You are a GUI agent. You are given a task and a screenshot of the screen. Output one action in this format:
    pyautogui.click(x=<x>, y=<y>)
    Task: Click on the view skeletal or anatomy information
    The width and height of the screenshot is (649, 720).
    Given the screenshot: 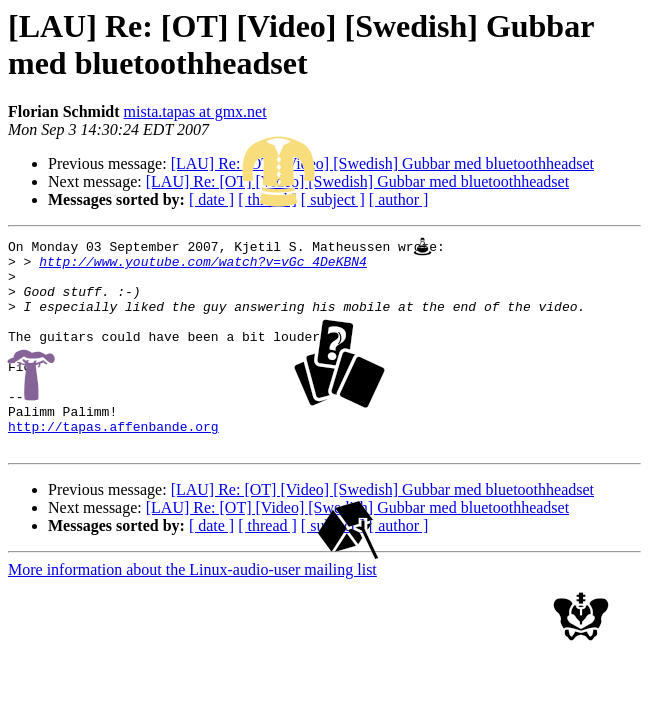 What is the action you would take?
    pyautogui.click(x=581, y=619)
    